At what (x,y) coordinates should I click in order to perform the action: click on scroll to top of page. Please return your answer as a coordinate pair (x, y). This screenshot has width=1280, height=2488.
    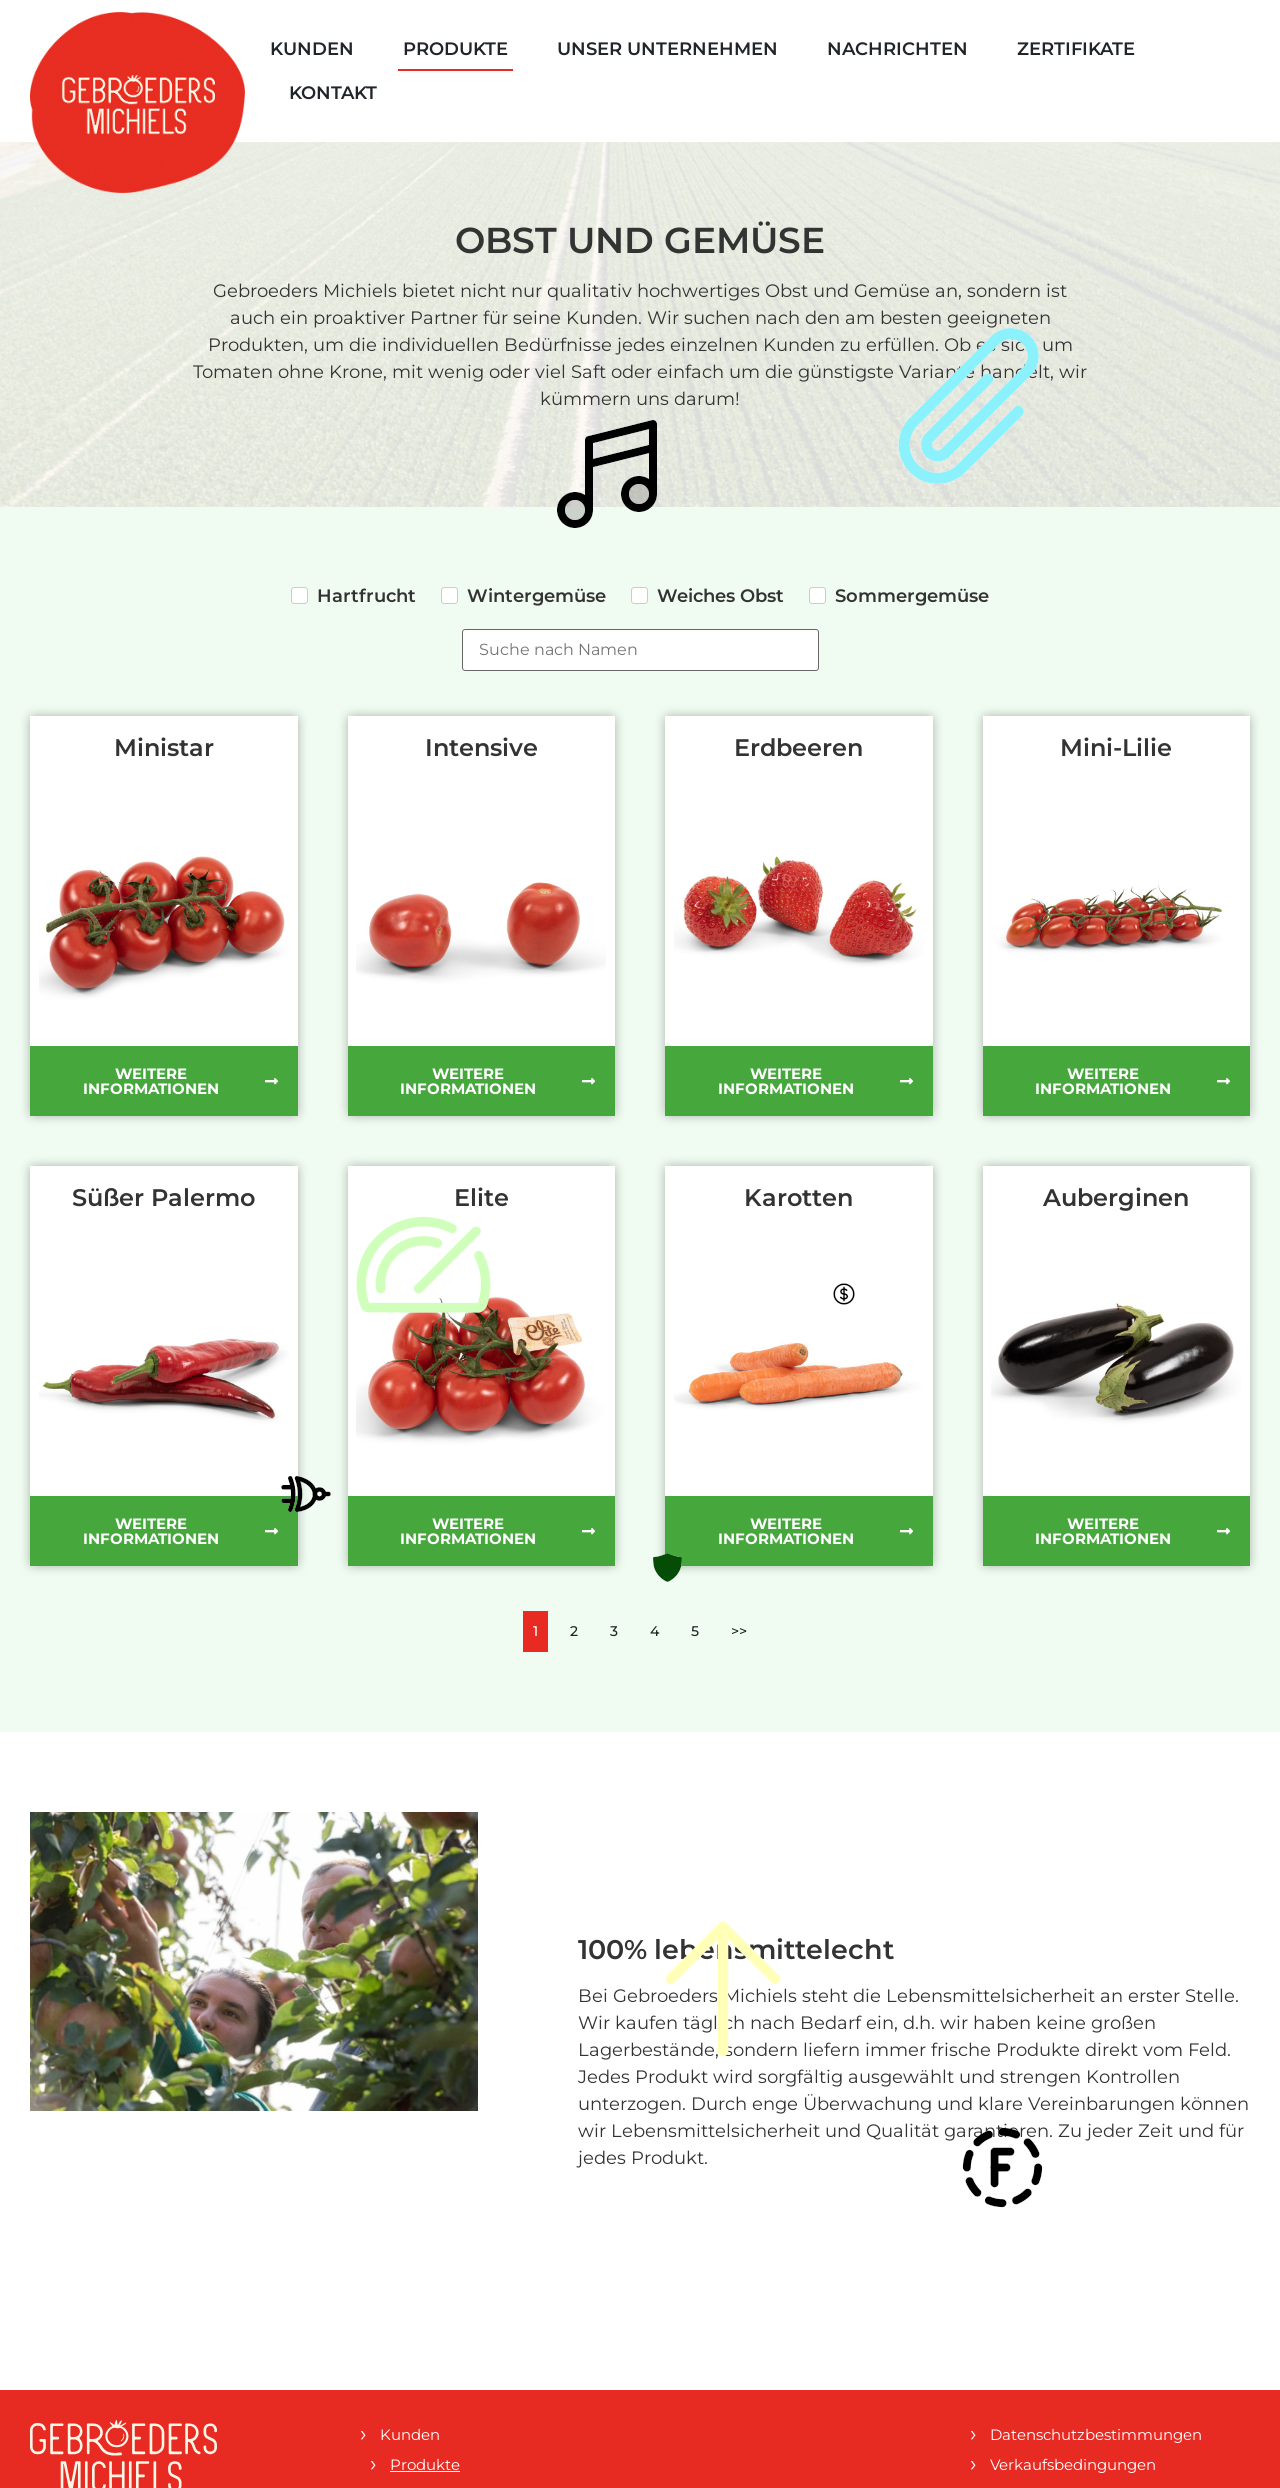
    Looking at the image, I should click on (723, 1989).